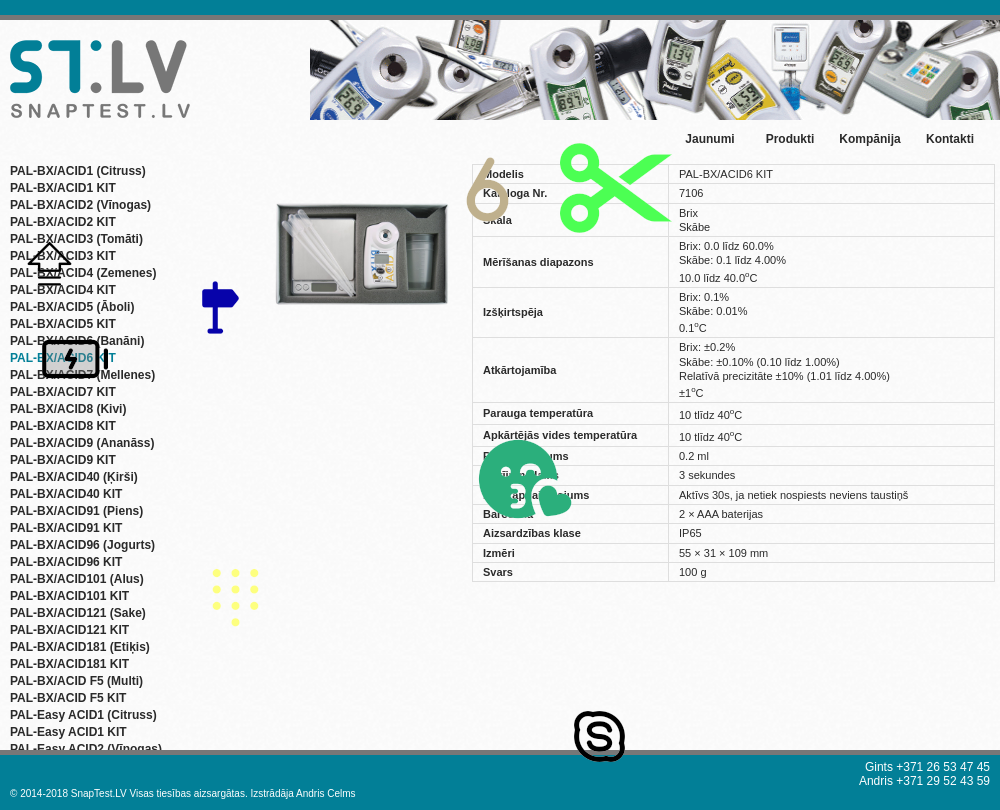  What do you see at coordinates (599, 736) in the screenshot?
I see `open Skype app` at bounding box center [599, 736].